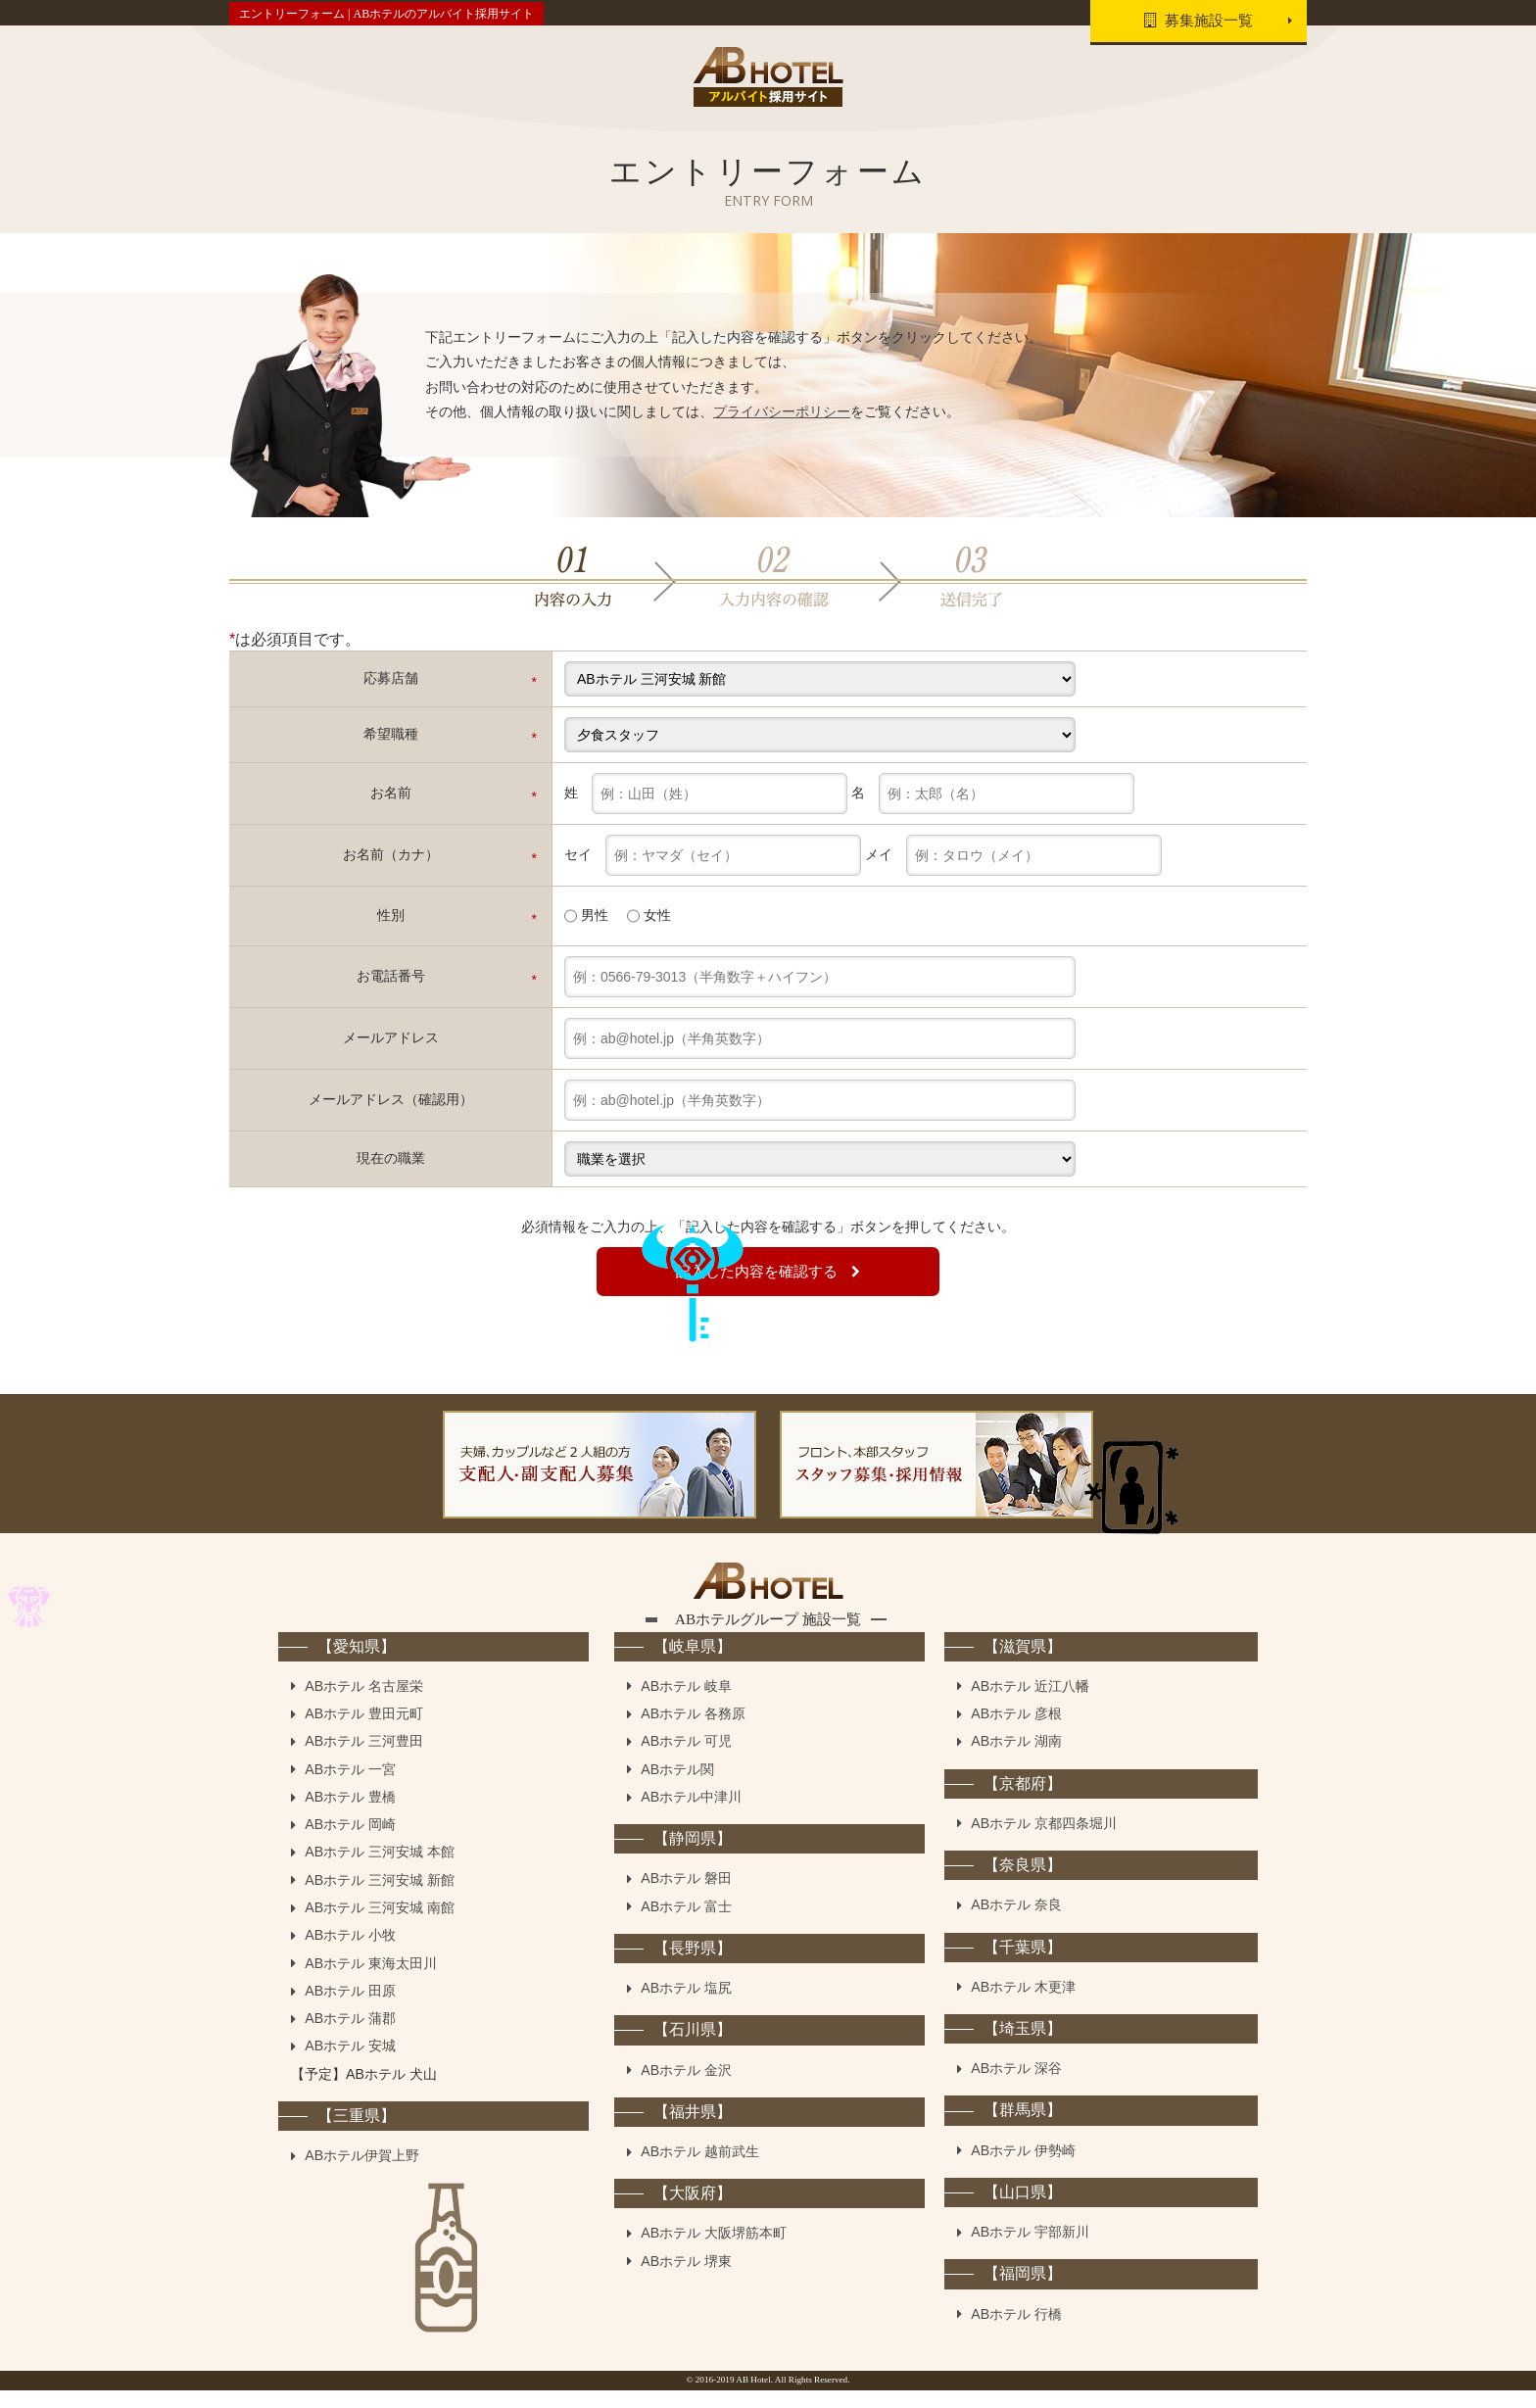  I want to click on access boss level or final challenge, so click(693, 1282).